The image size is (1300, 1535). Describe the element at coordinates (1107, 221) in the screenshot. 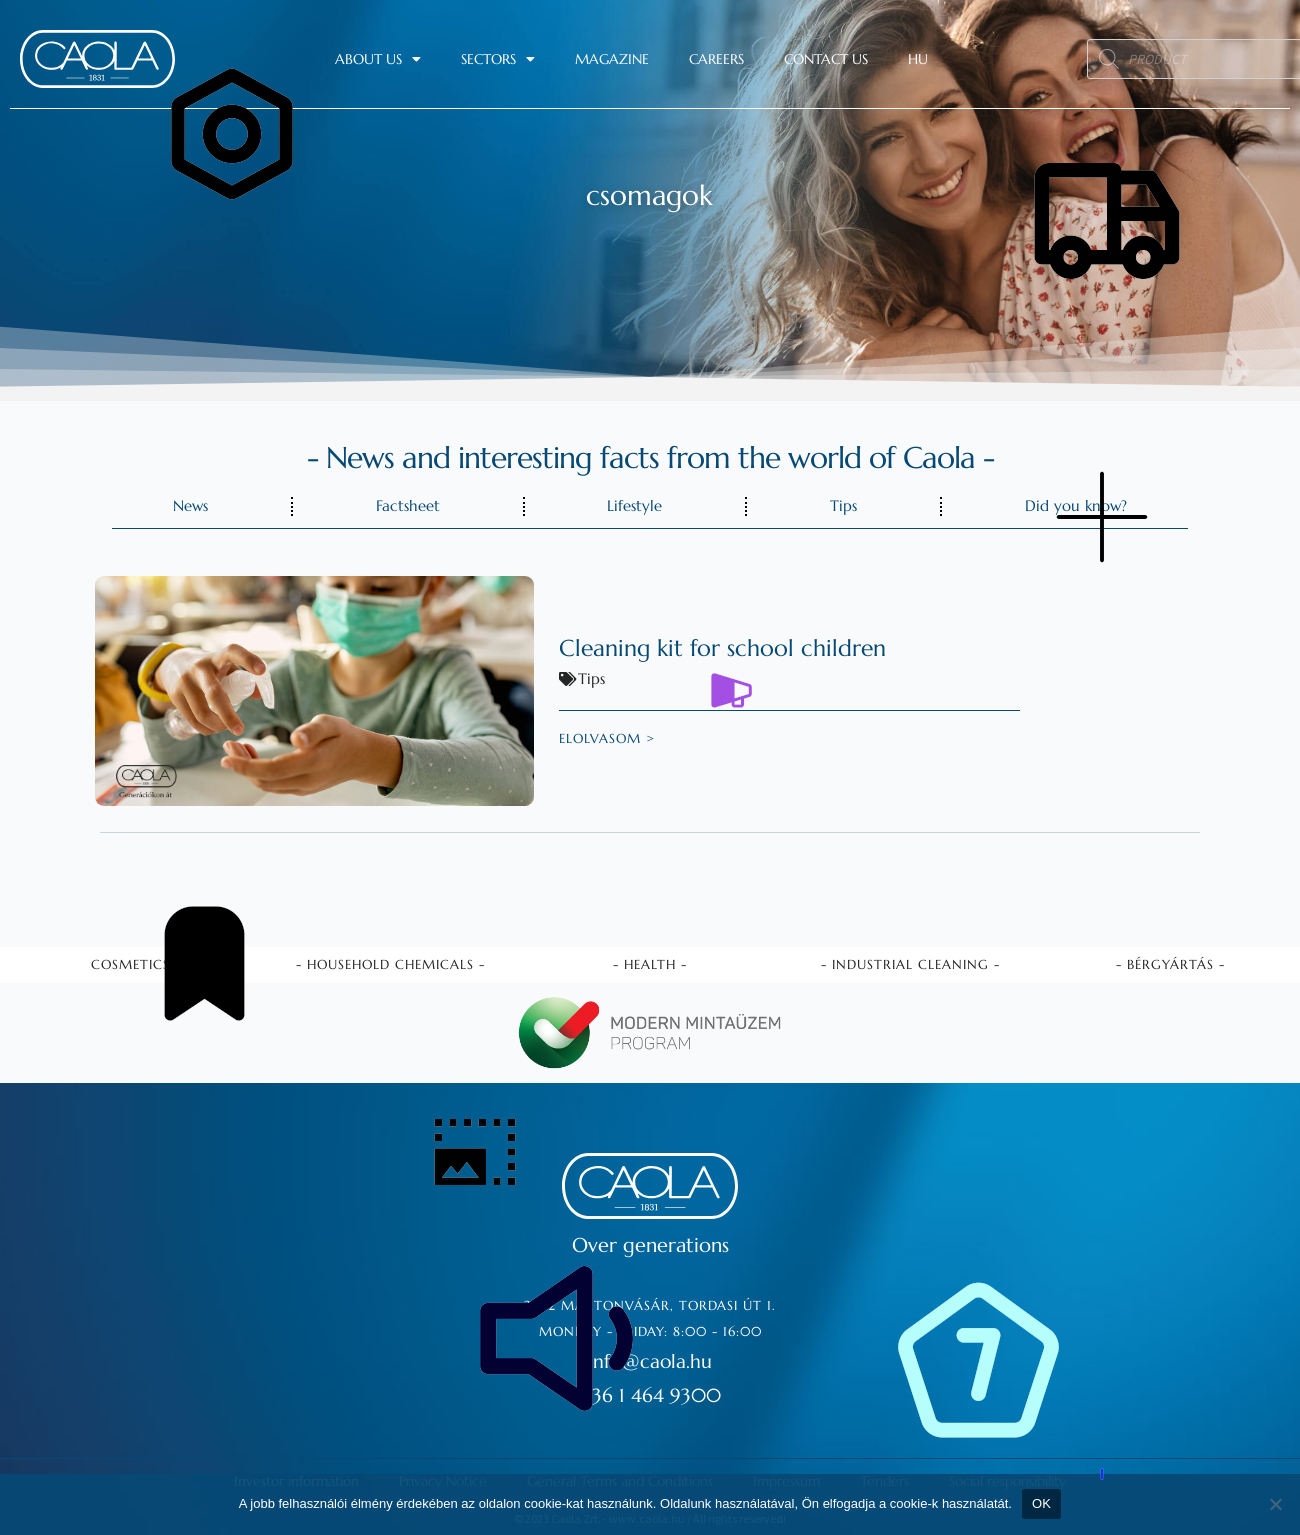

I see `track your delivery status` at that location.